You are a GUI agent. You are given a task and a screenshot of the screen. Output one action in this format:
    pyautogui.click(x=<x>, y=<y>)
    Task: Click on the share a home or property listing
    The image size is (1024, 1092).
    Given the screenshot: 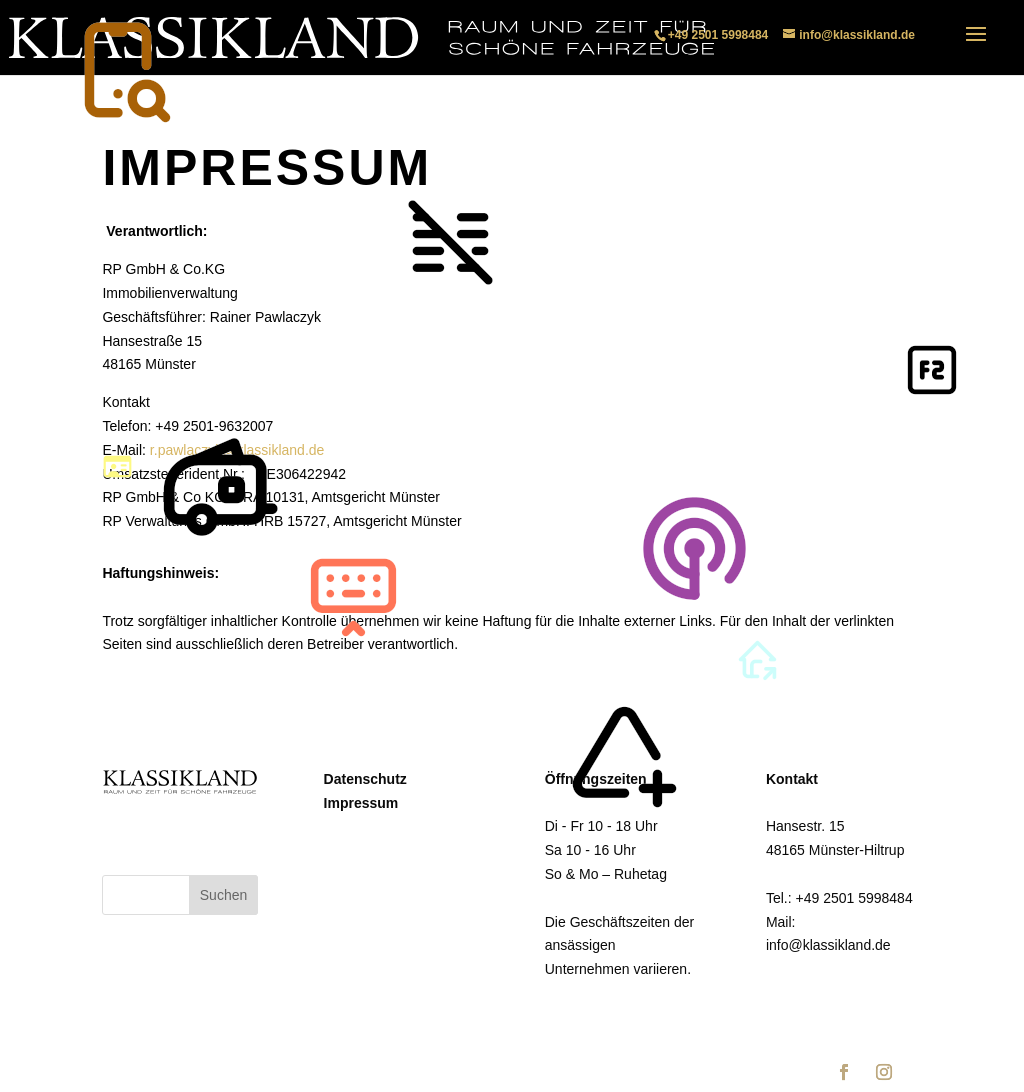 What is the action you would take?
    pyautogui.click(x=757, y=659)
    